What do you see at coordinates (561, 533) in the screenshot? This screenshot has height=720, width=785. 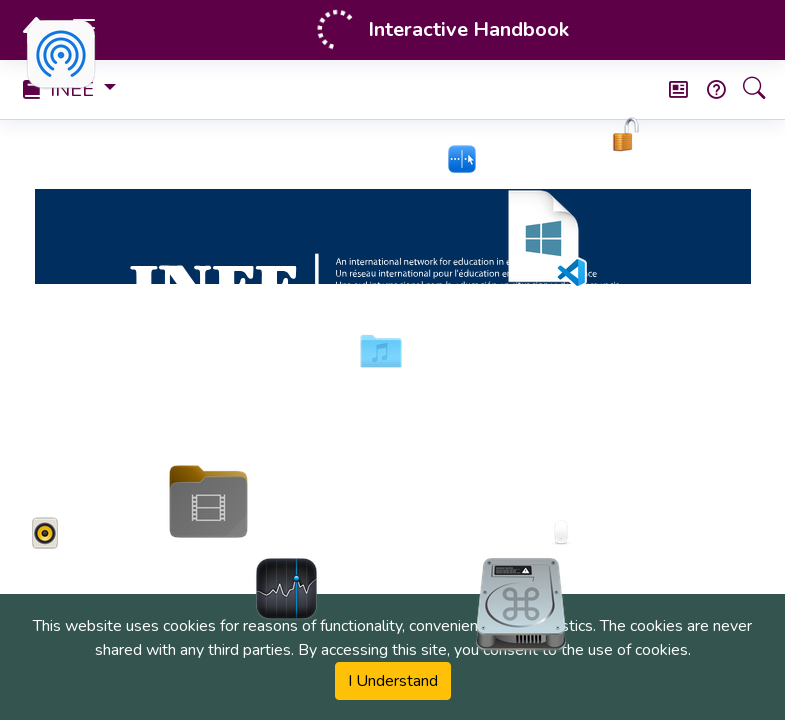 I see `bluetooth mouse connected` at bounding box center [561, 533].